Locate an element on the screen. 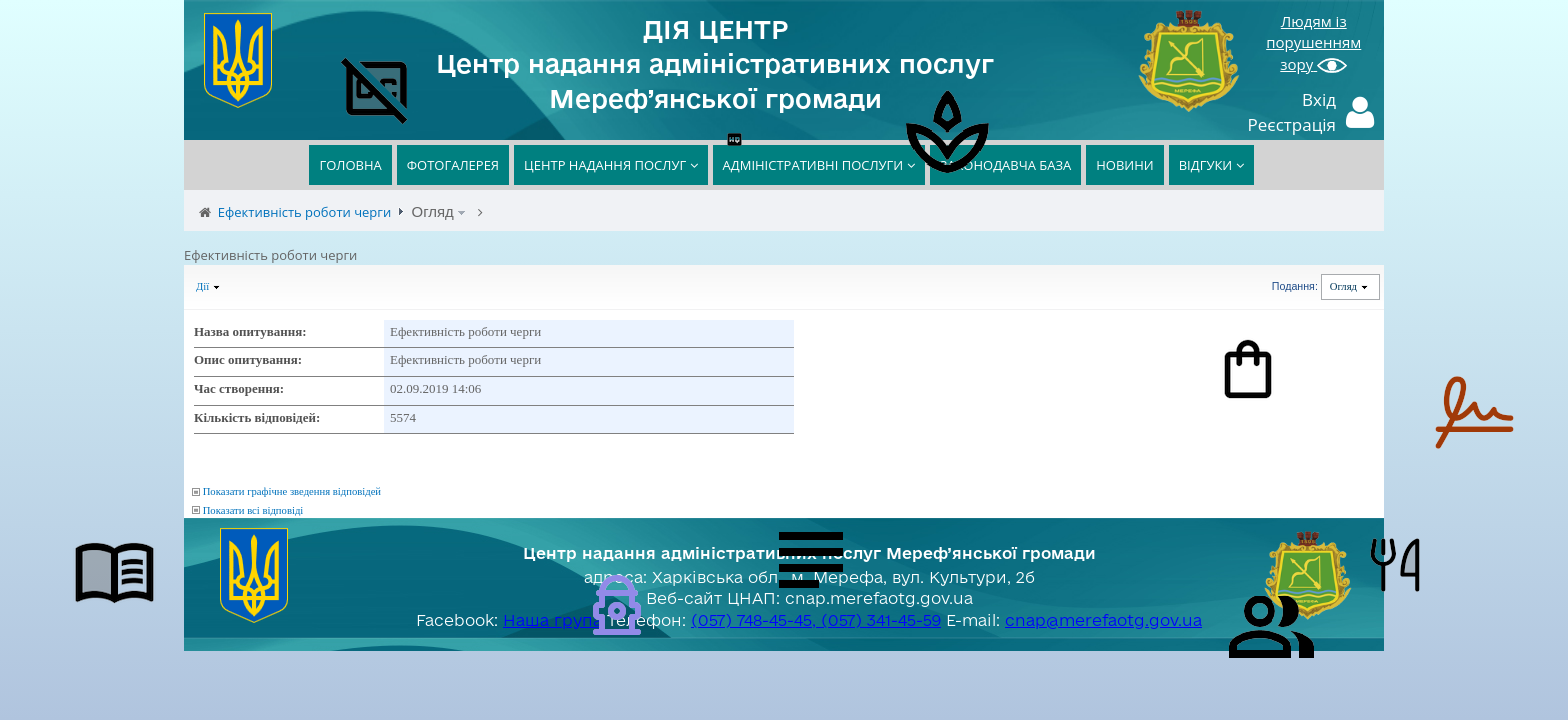  closed captions are disabled is located at coordinates (376, 88).